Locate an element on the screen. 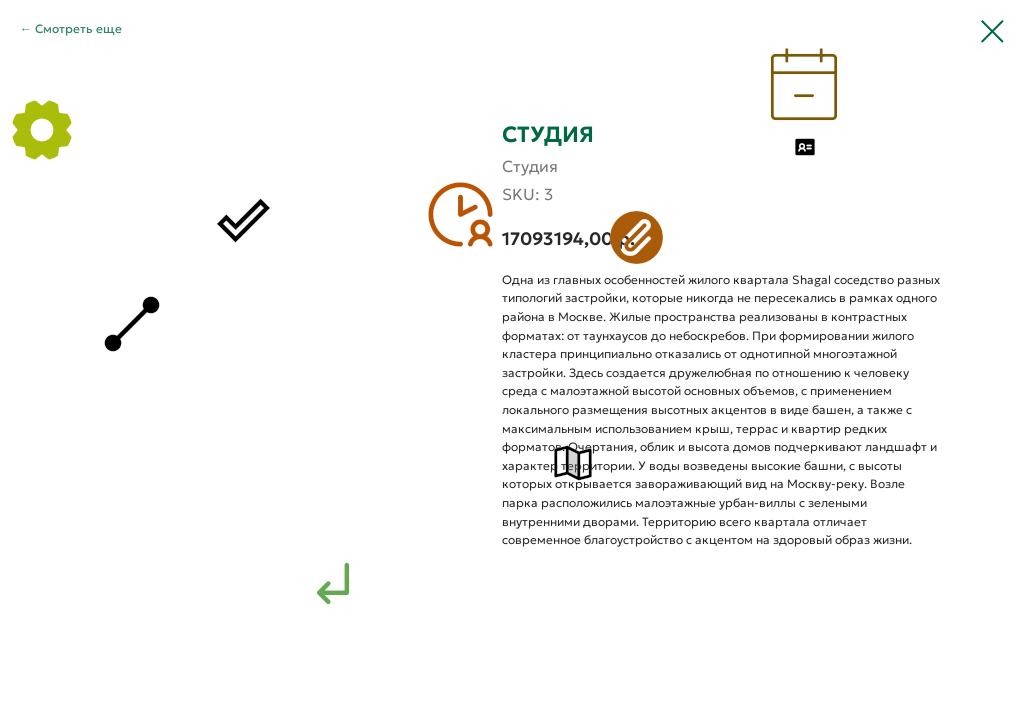  draw a line between two points is located at coordinates (132, 324).